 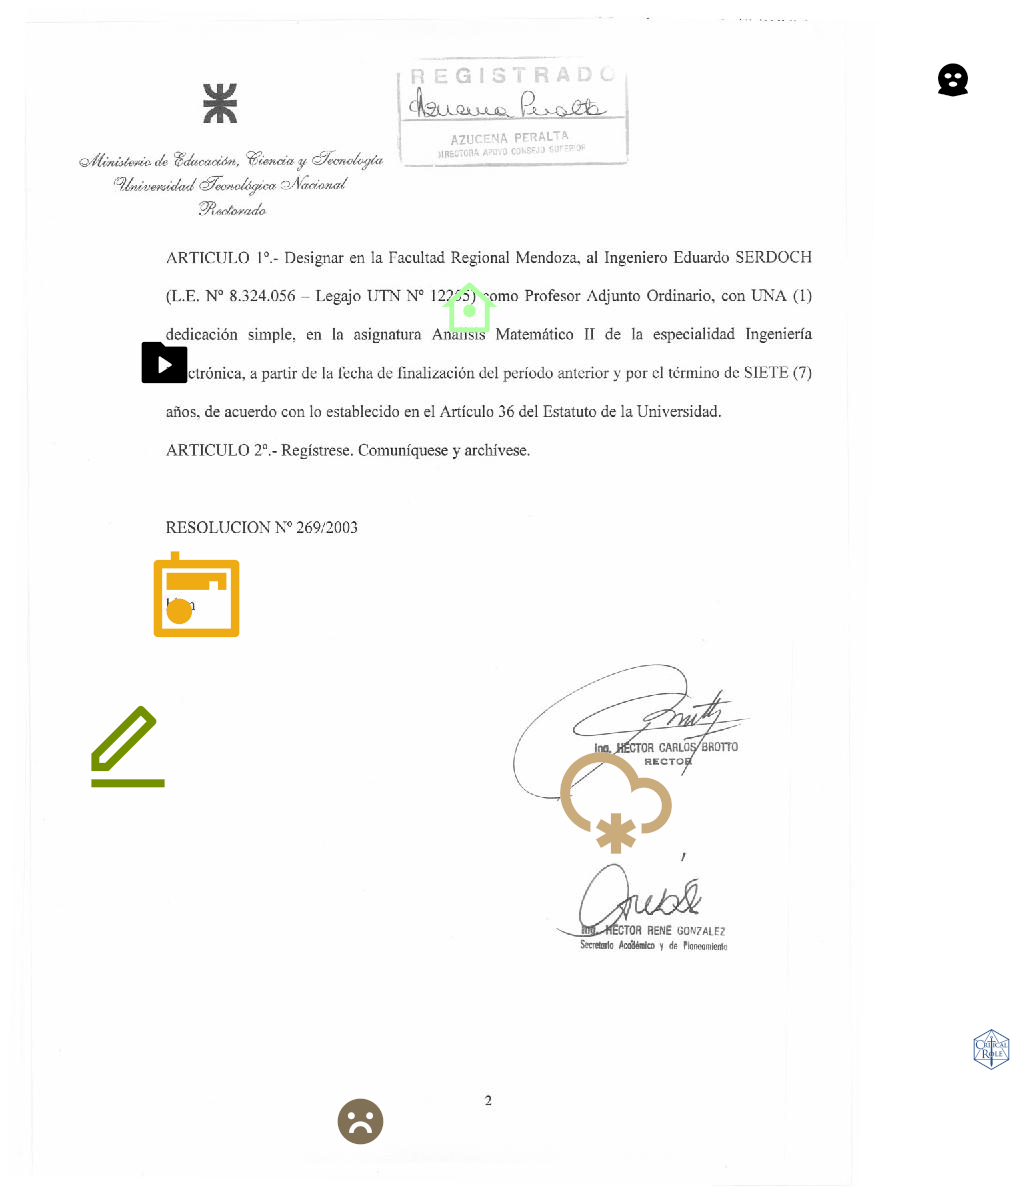 I want to click on indicates snowy weather conditions, so click(x=616, y=803).